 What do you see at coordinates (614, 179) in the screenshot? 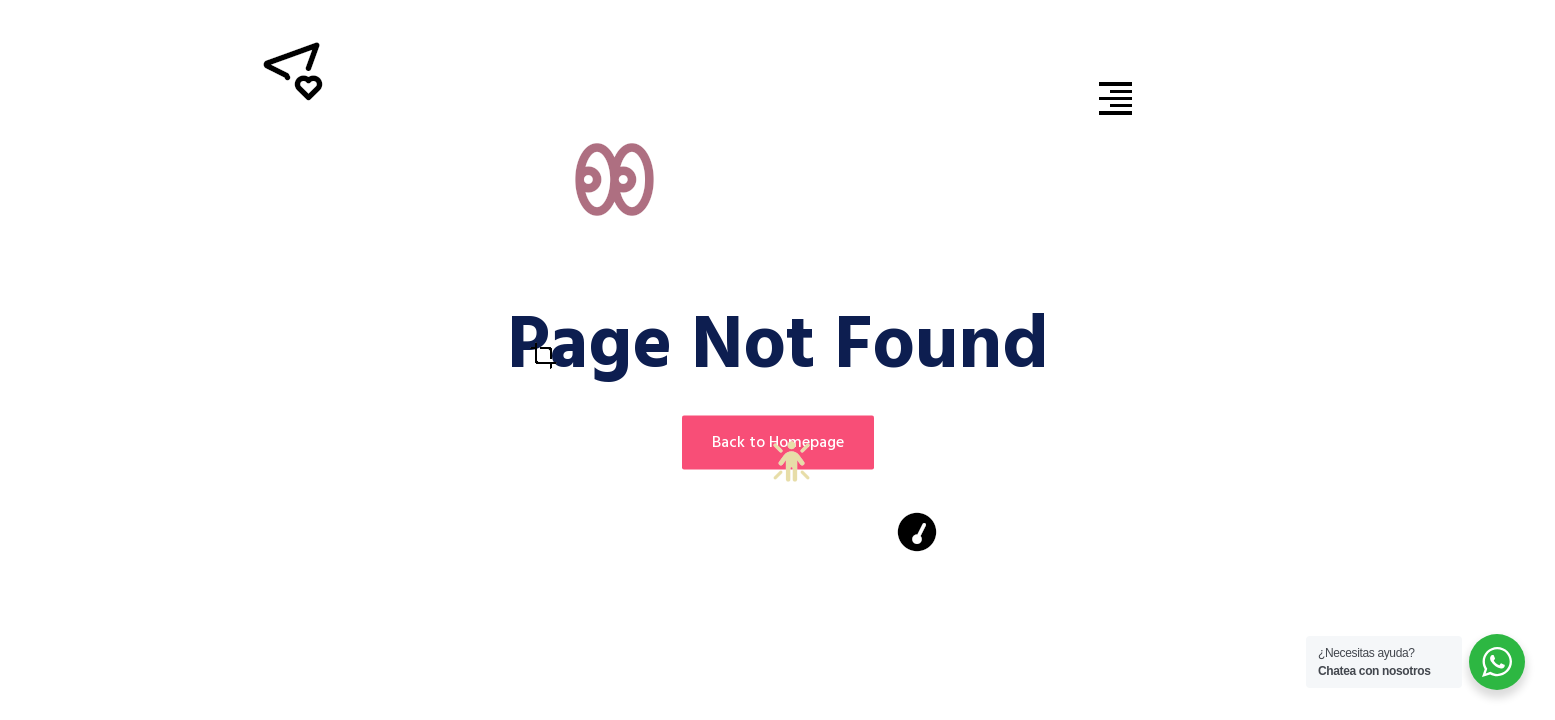
I see `mark content as viewed or seen` at bounding box center [614, 179].